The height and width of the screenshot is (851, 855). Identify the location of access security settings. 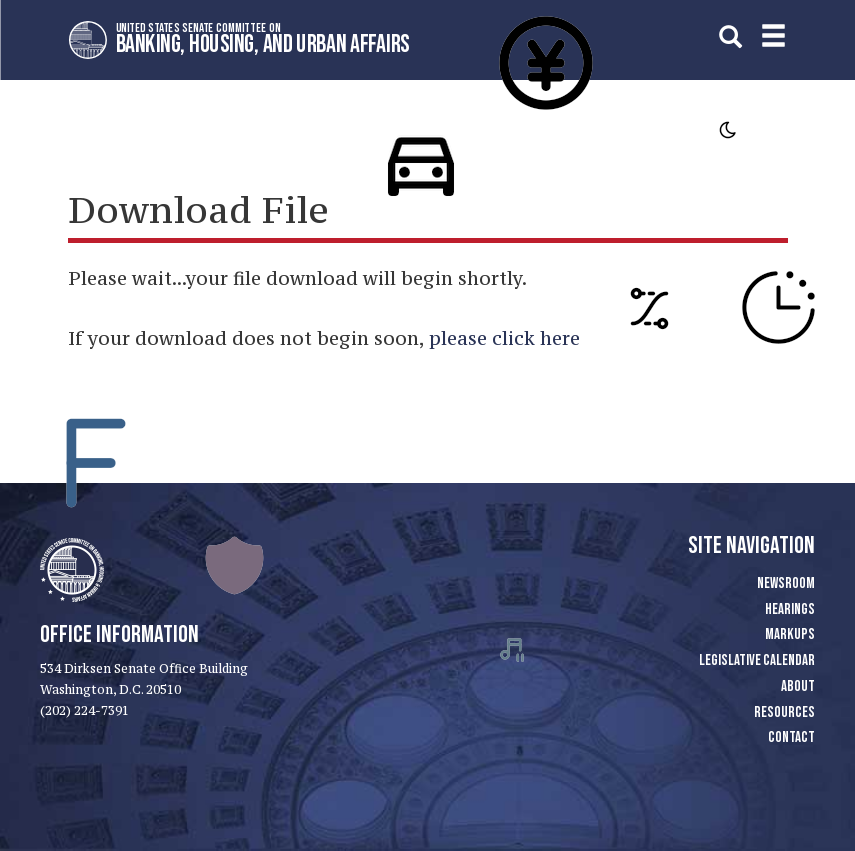
(234, 565).